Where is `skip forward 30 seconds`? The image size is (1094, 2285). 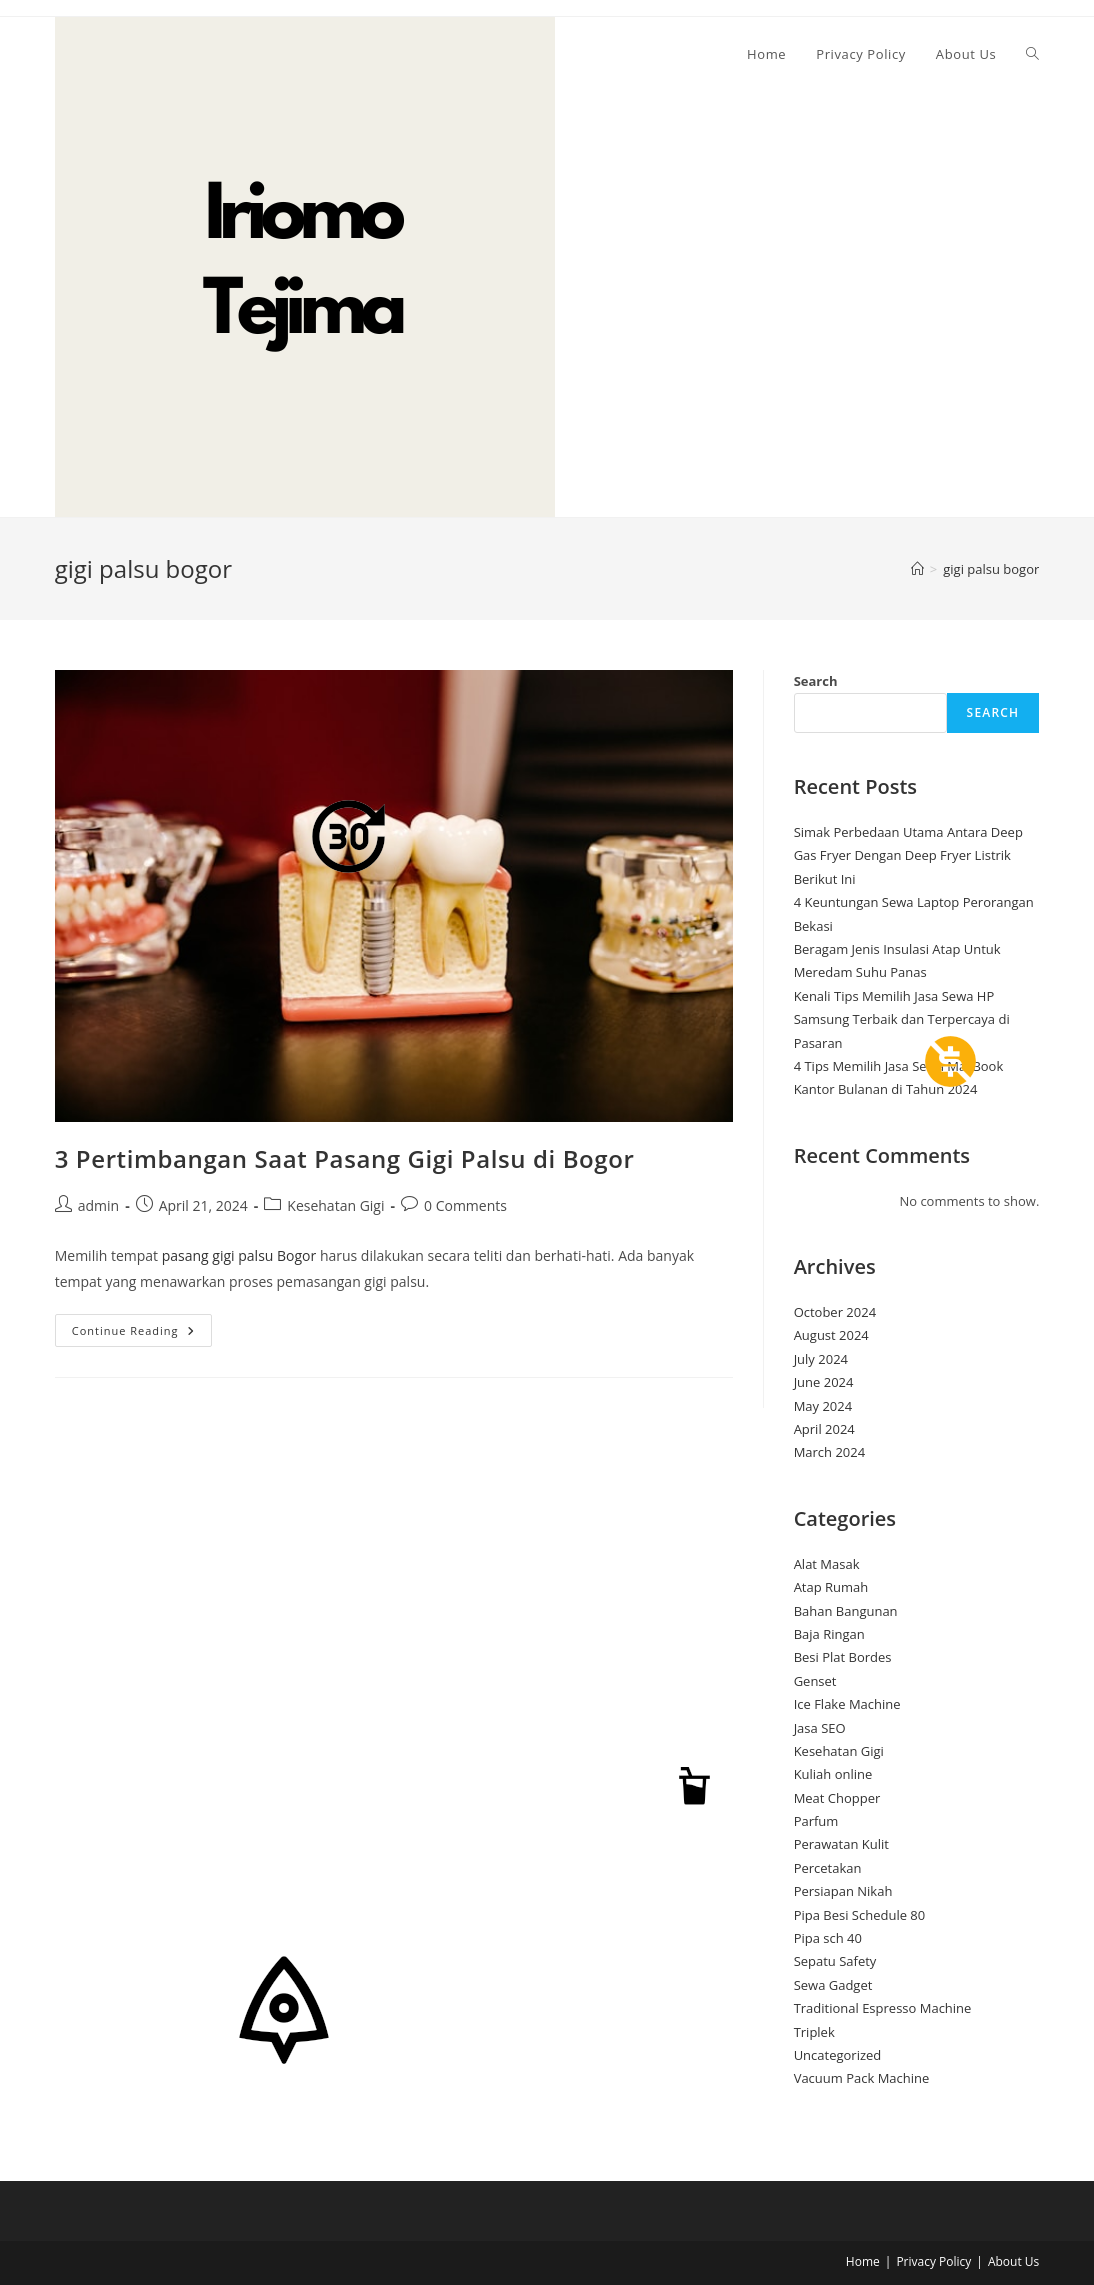
skip forward 30 seconds is located at coordinates (348, 836).